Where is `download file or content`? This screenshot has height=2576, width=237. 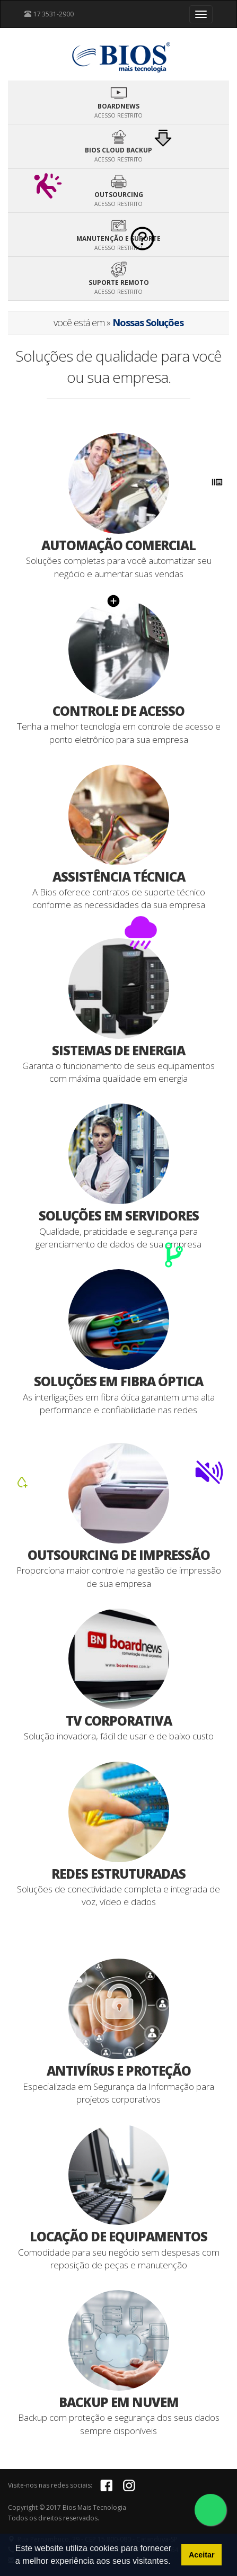
download file or content is located at coordinates (163, 137).